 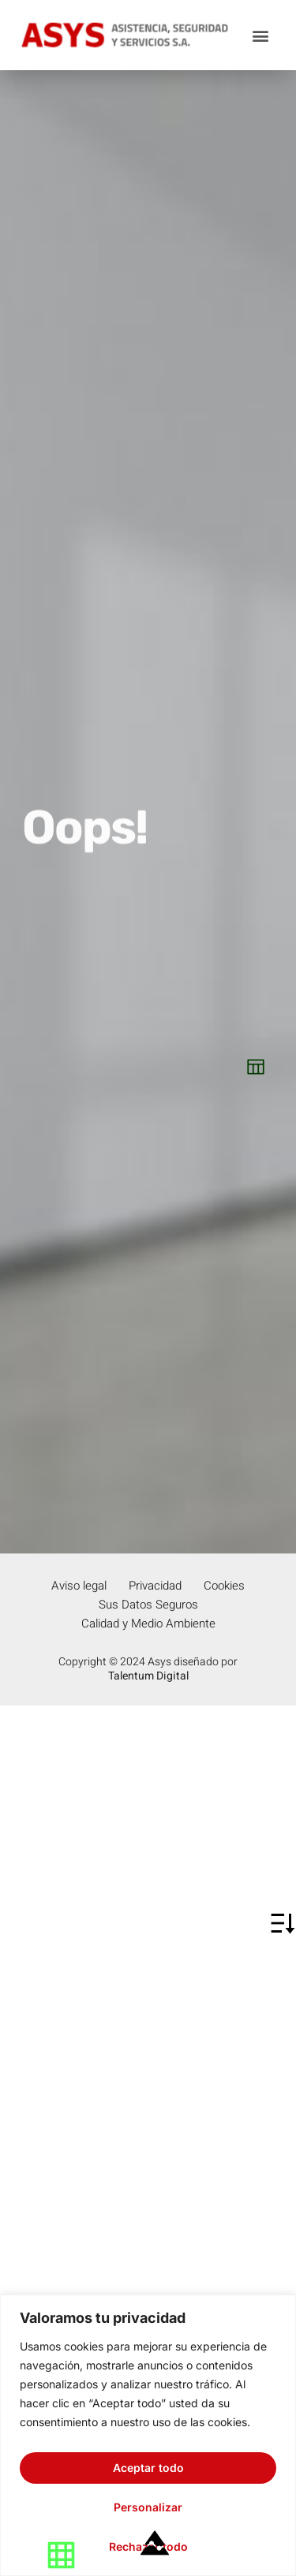 I want to click on switch to grid view layout, so click(x=61, y=2555).